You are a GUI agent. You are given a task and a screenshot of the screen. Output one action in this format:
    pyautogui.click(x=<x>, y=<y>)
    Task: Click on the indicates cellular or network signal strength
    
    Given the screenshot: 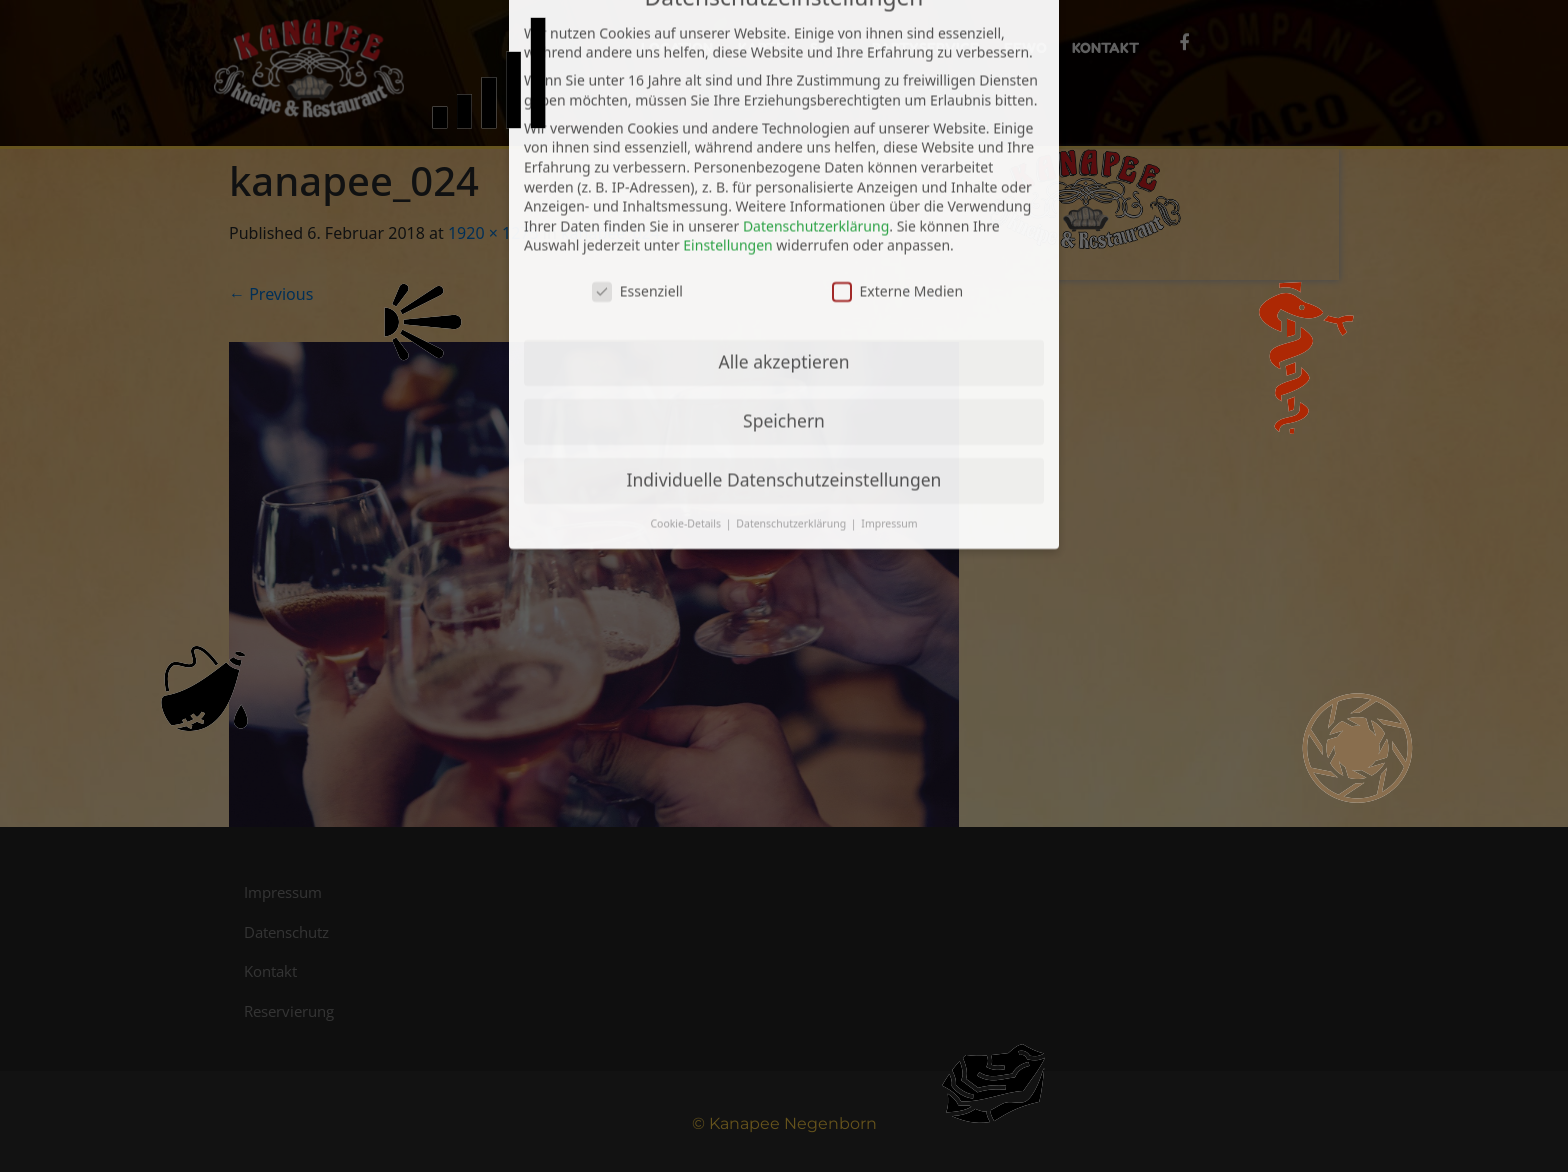 What is the action you would take?
    pyautogui.click(x=489, y=73)
    